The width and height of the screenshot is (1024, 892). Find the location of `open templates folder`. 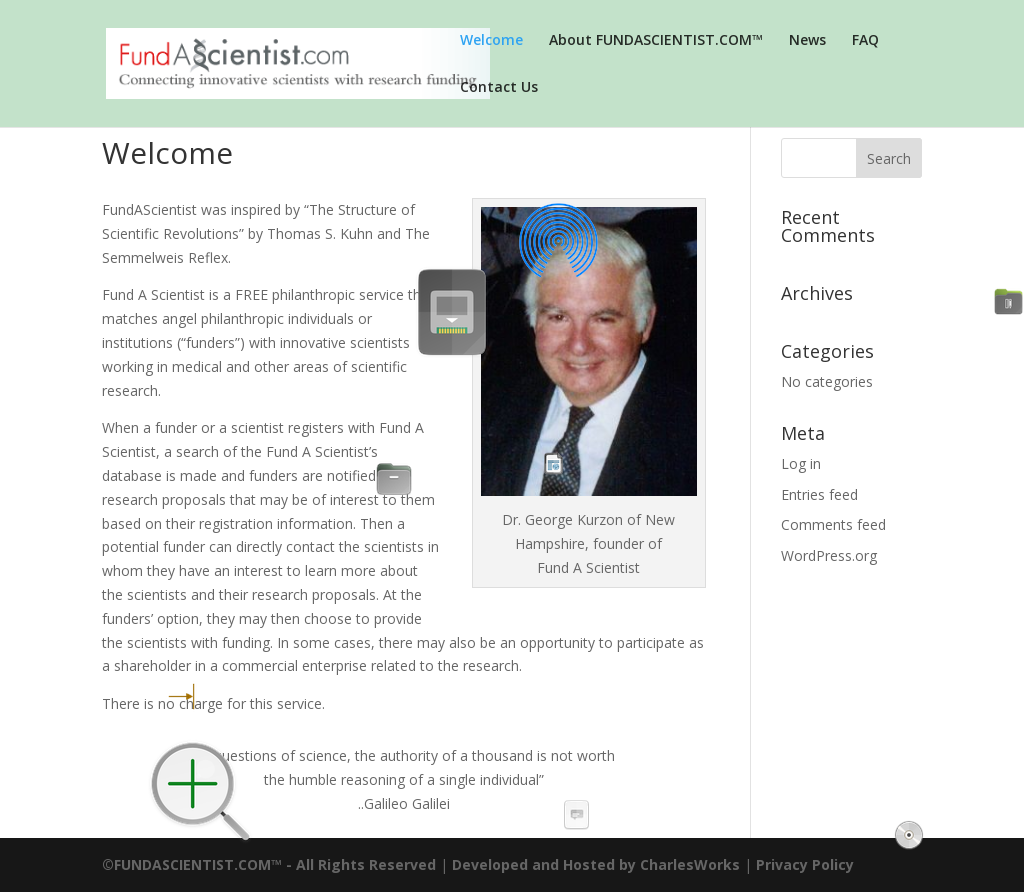

open templates folder is located at coordinates (1008, 301).